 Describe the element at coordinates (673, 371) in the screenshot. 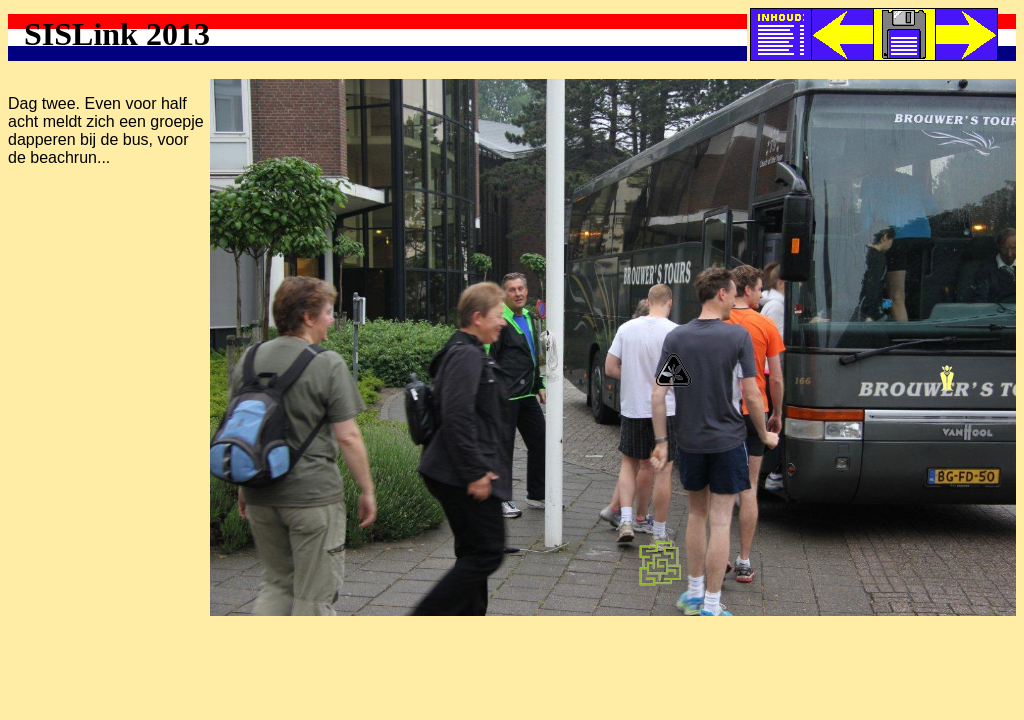

I see `warning about environmental or ecological impact` at that location.